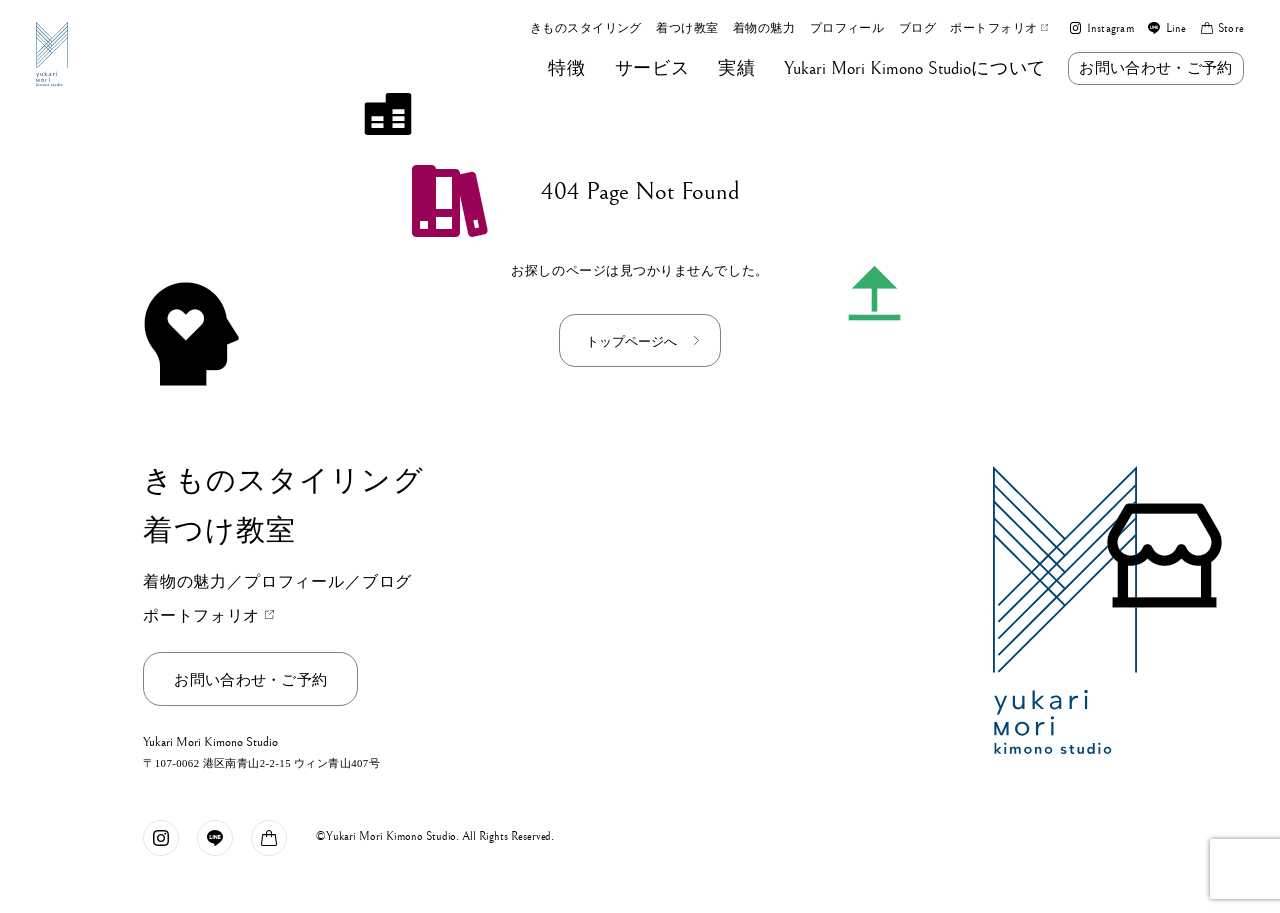 The height and width of the screenshot is (913, 1280). What do you see at coordinates (448, 201) in the screenshot?
I see `access your library or collection` at bounding box center [448, 201].